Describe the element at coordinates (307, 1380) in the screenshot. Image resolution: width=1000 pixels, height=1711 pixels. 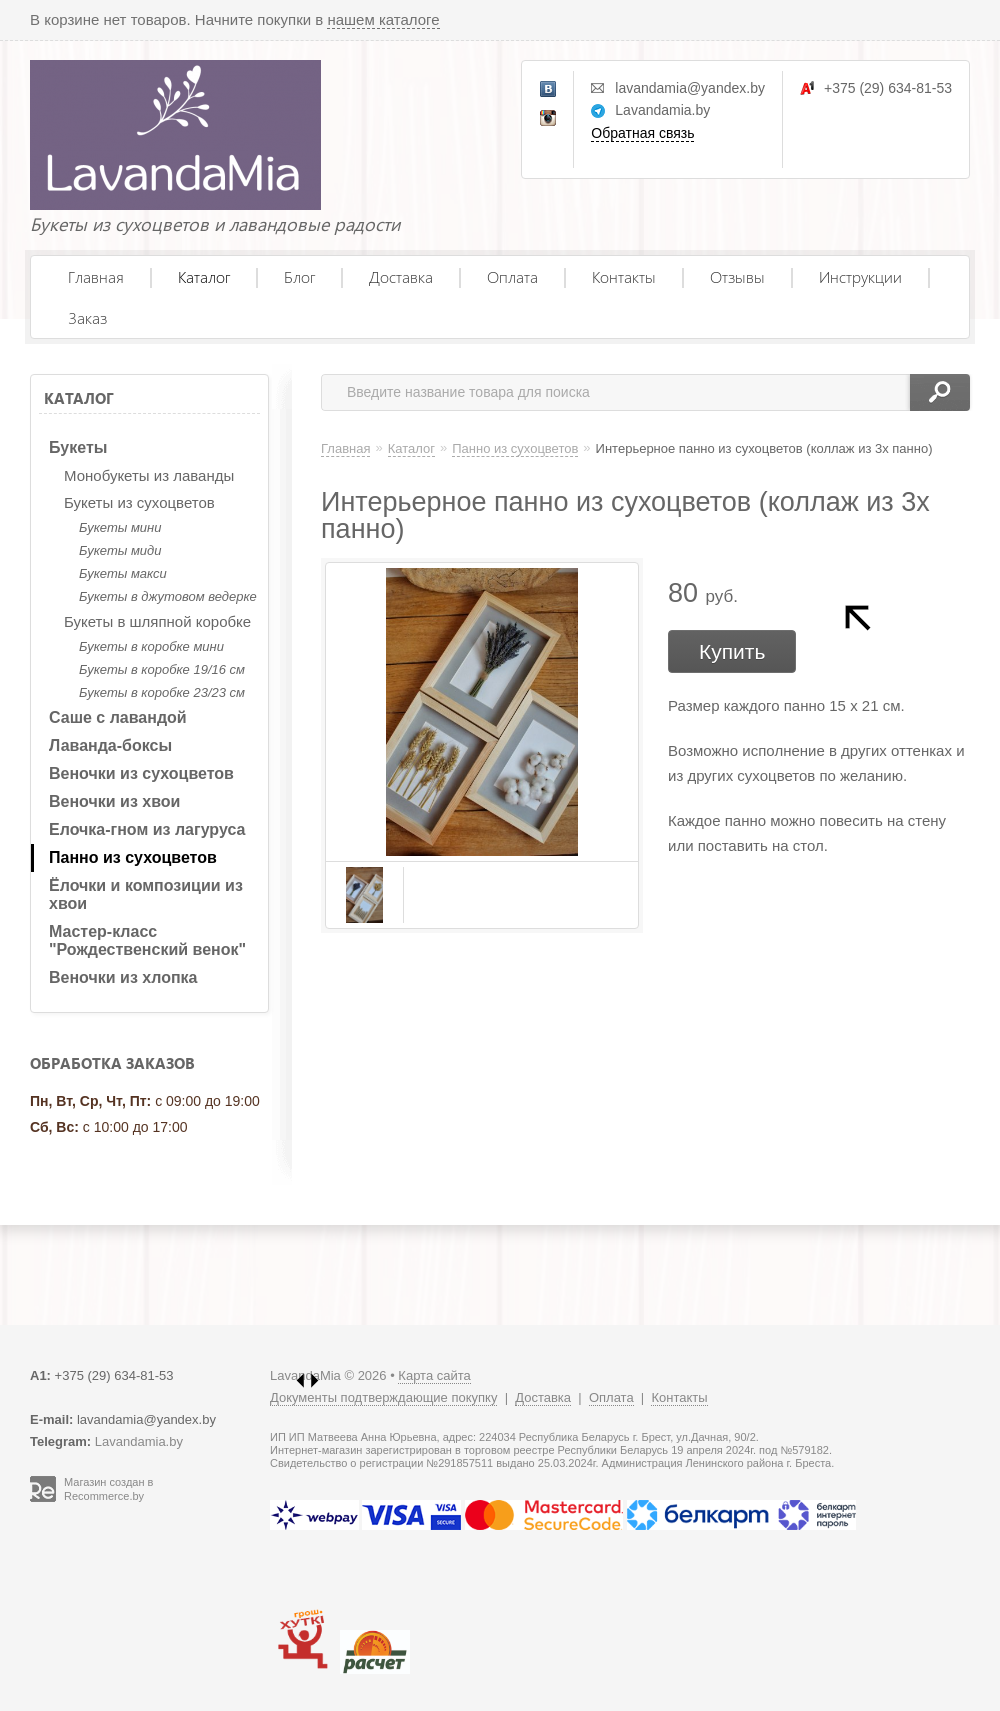
I see `expand content horizontally` at that location.